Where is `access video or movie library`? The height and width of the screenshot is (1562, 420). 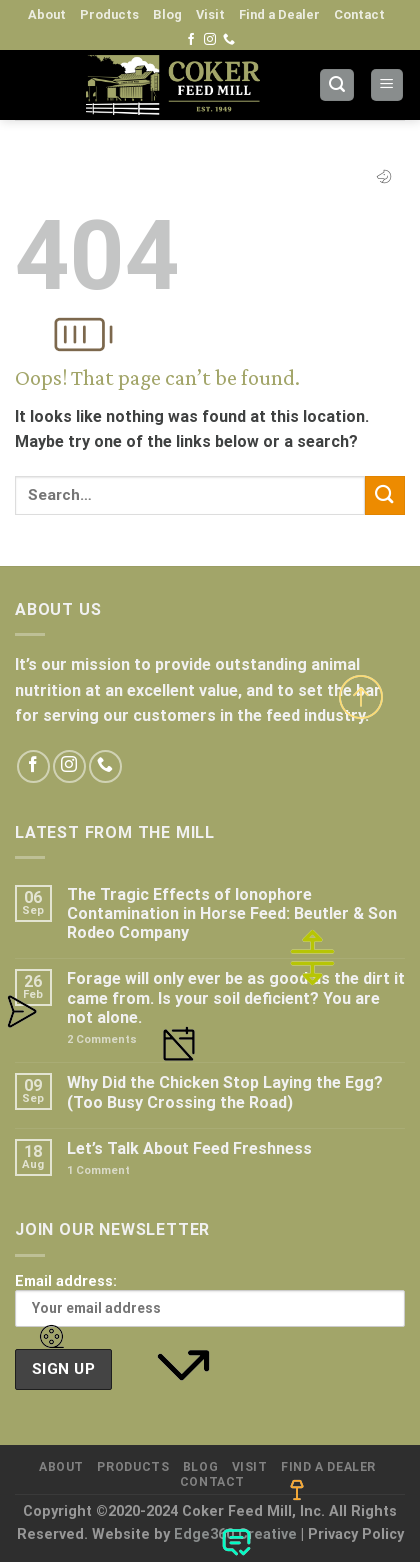
access video or movie library is located at coordinates (51, 1336).